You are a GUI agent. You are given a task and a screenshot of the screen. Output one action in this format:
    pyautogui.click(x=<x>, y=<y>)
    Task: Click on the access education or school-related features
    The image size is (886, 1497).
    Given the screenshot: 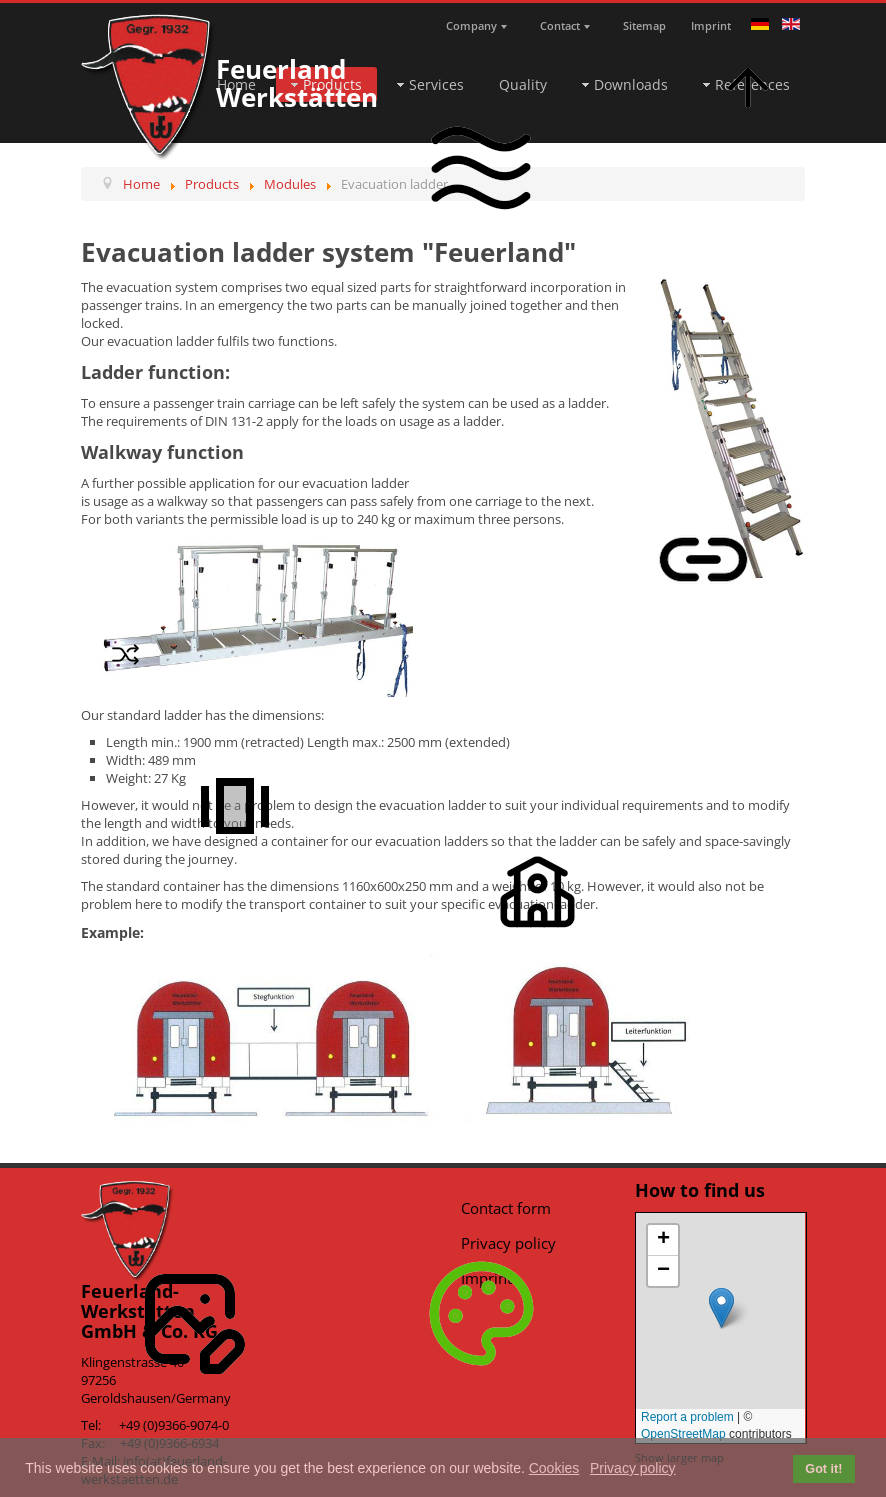 What is the action you would take?
    pyautogui.click(x=537, y=893)
    